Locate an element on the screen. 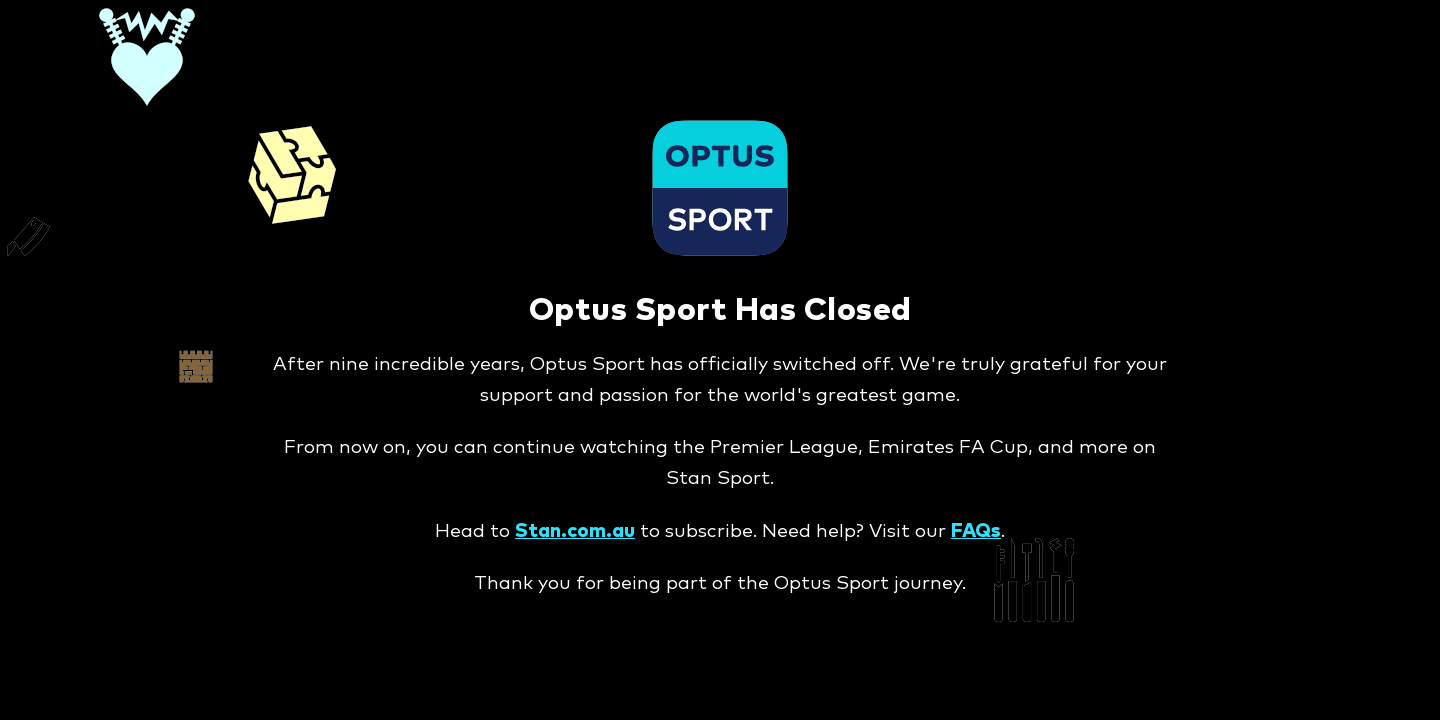 The width and height of the screenshot is (1440, 720). build or upgrade defensive fortifications is located at coordinates (196, 366).